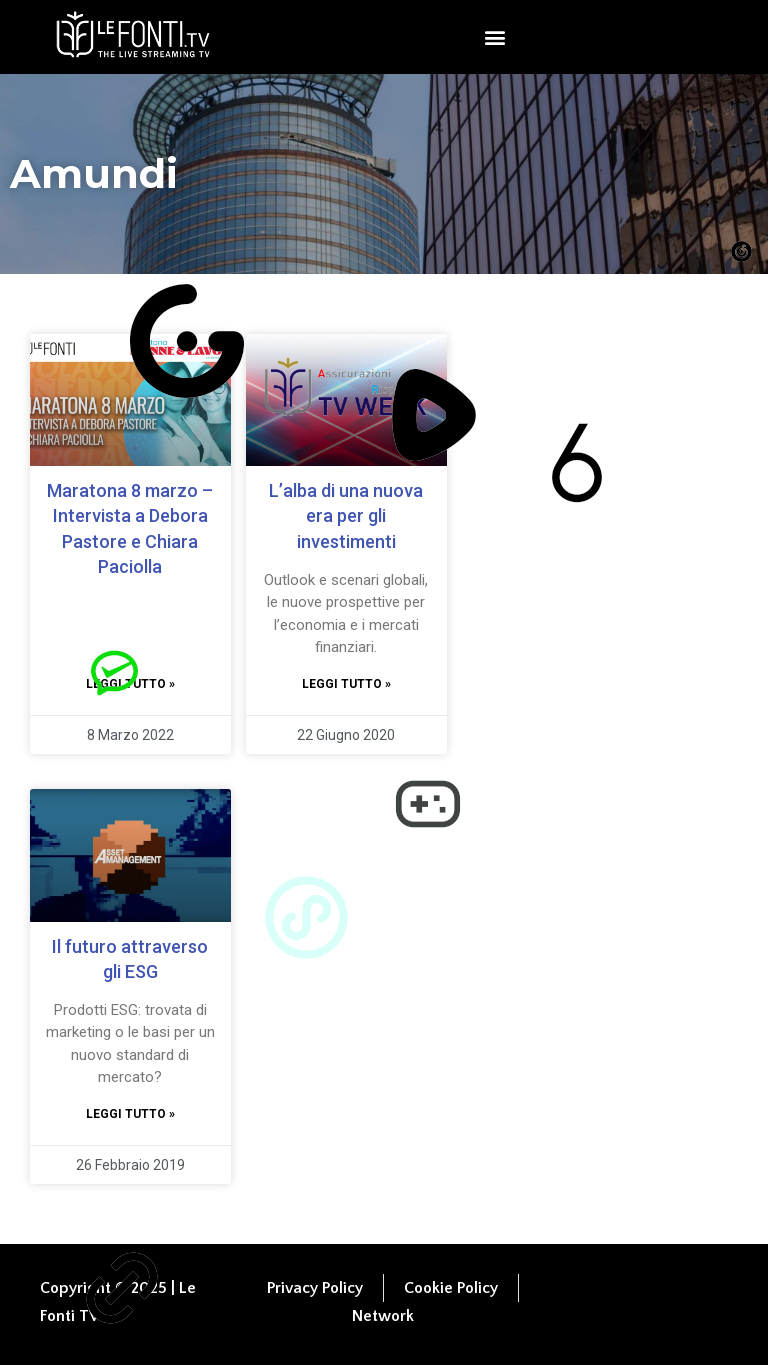  I want to click on gridsome framework logo, so click(187, 341).